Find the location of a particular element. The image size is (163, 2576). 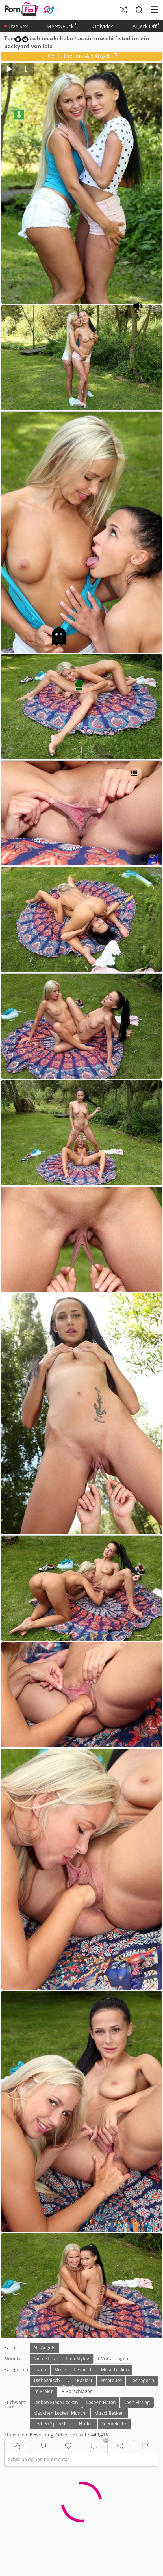

rock gesture for rock-paper-scissors game is located at coordinates (79, 685).